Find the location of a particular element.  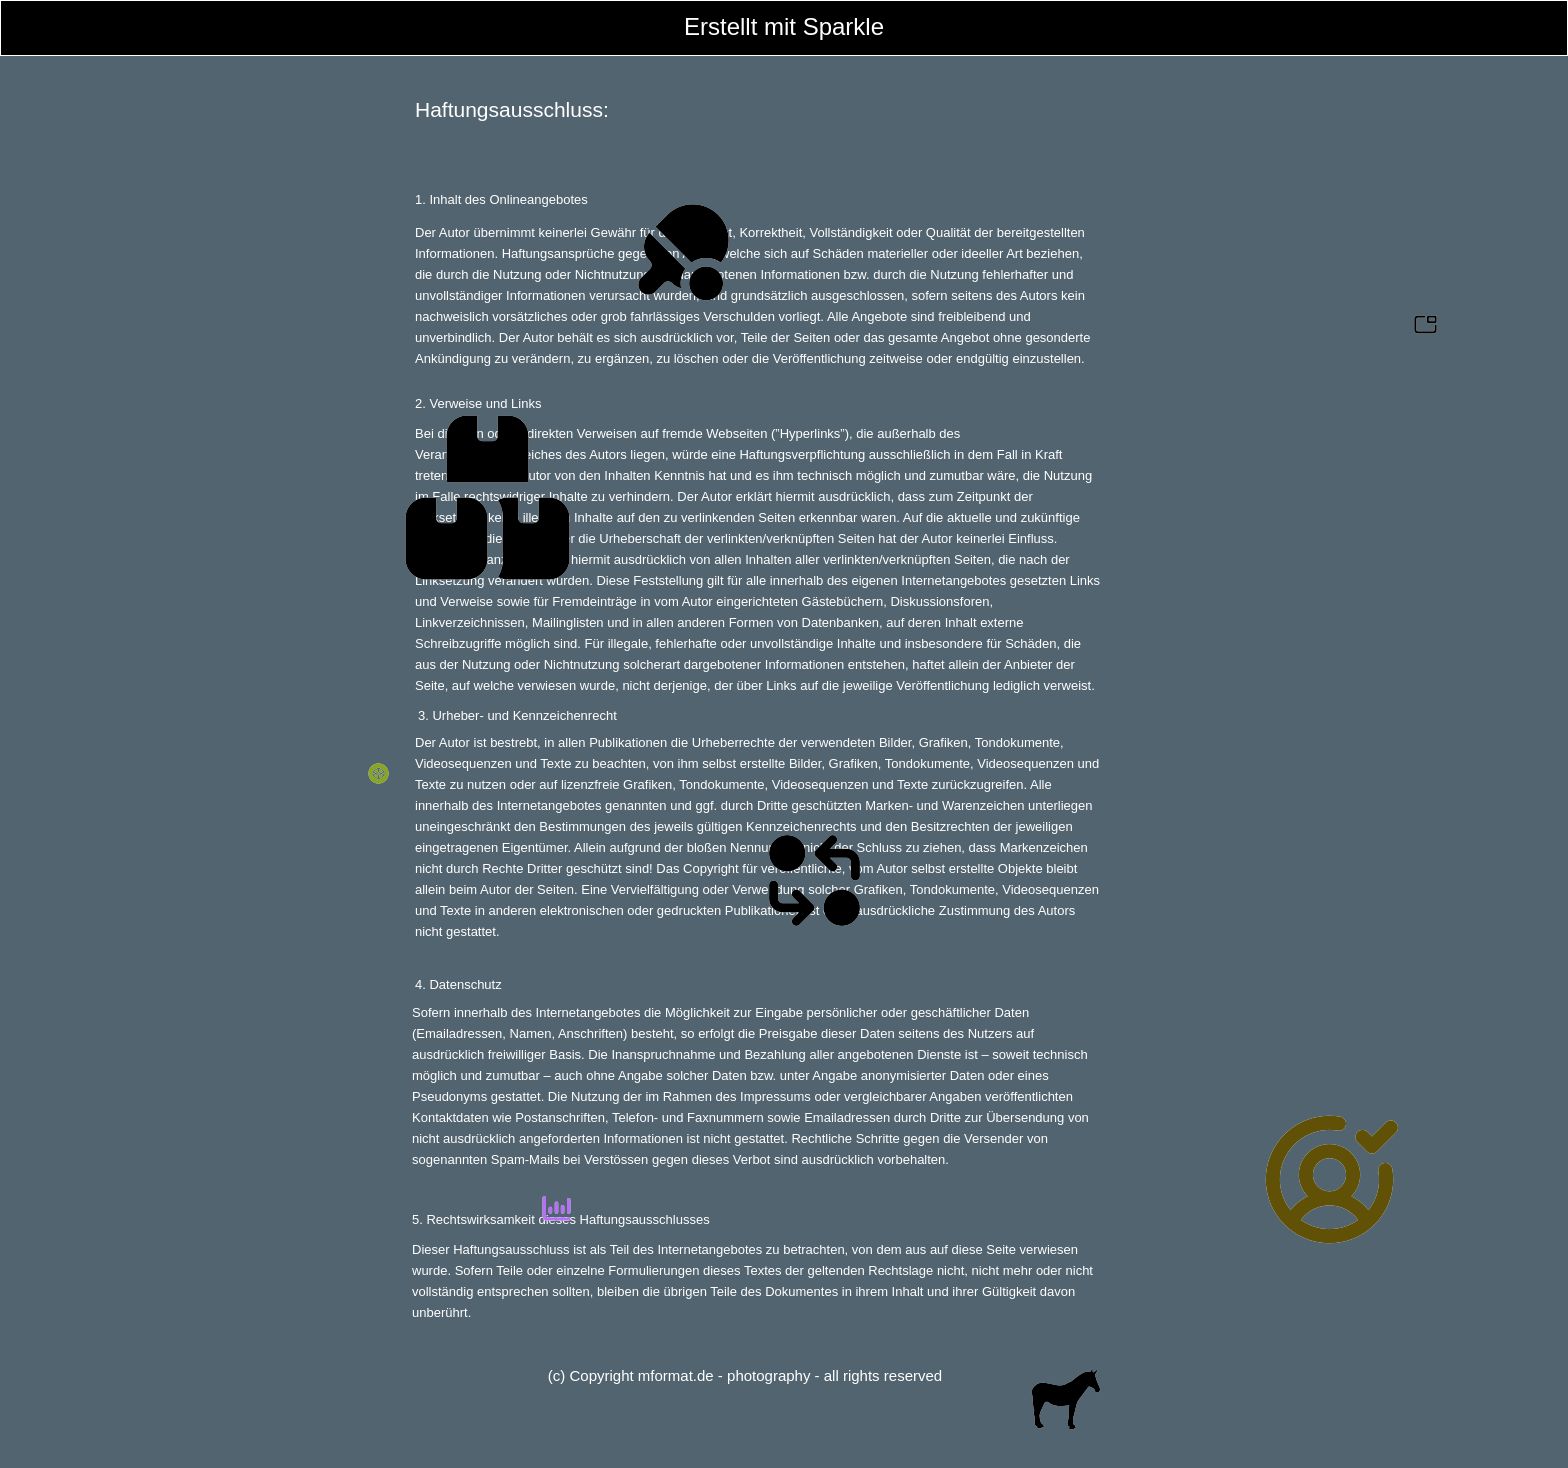

verified user profile is located at coordinates (1329, 1179).